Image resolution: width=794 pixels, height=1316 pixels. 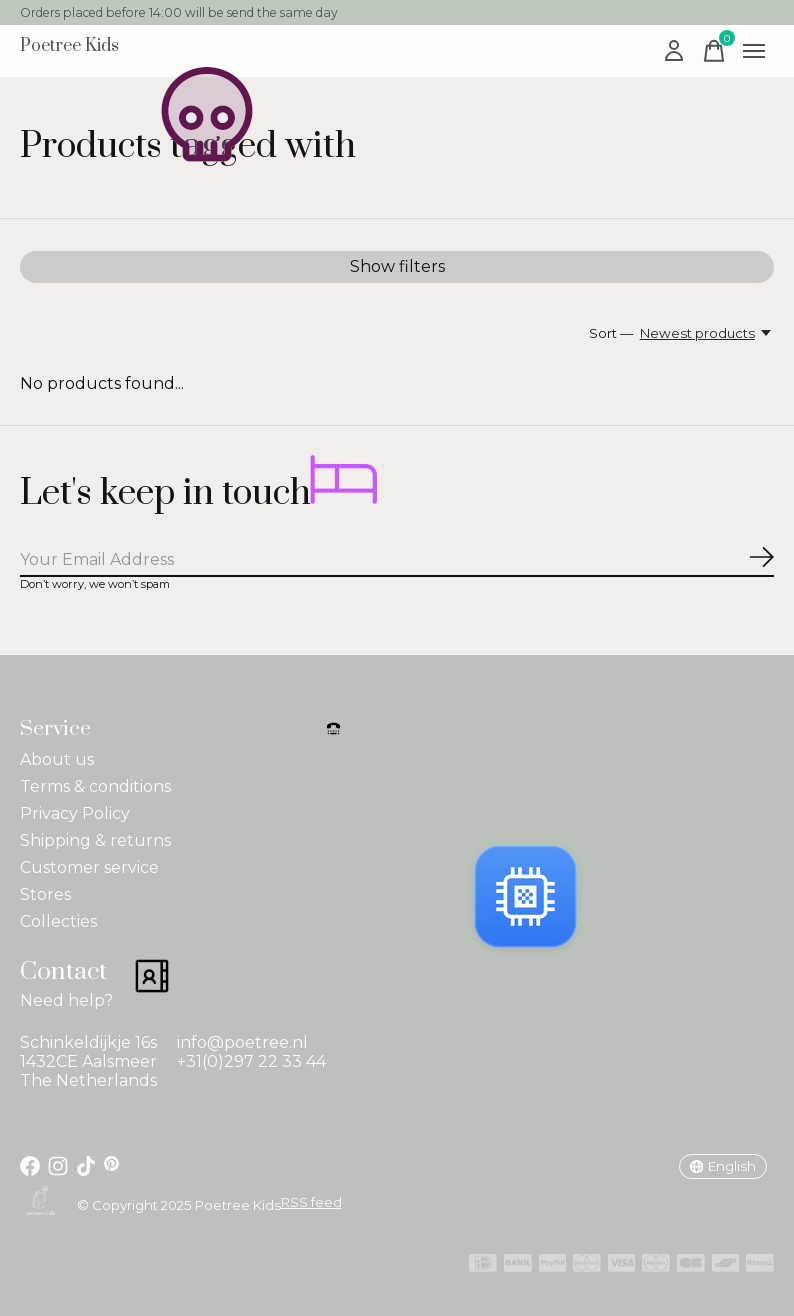 What do you see at coordinates (333, 728) in the screenshot?
I see `enable tty/tdd accessibility for hearing-impaired calls` at bounding box center [333, 728].